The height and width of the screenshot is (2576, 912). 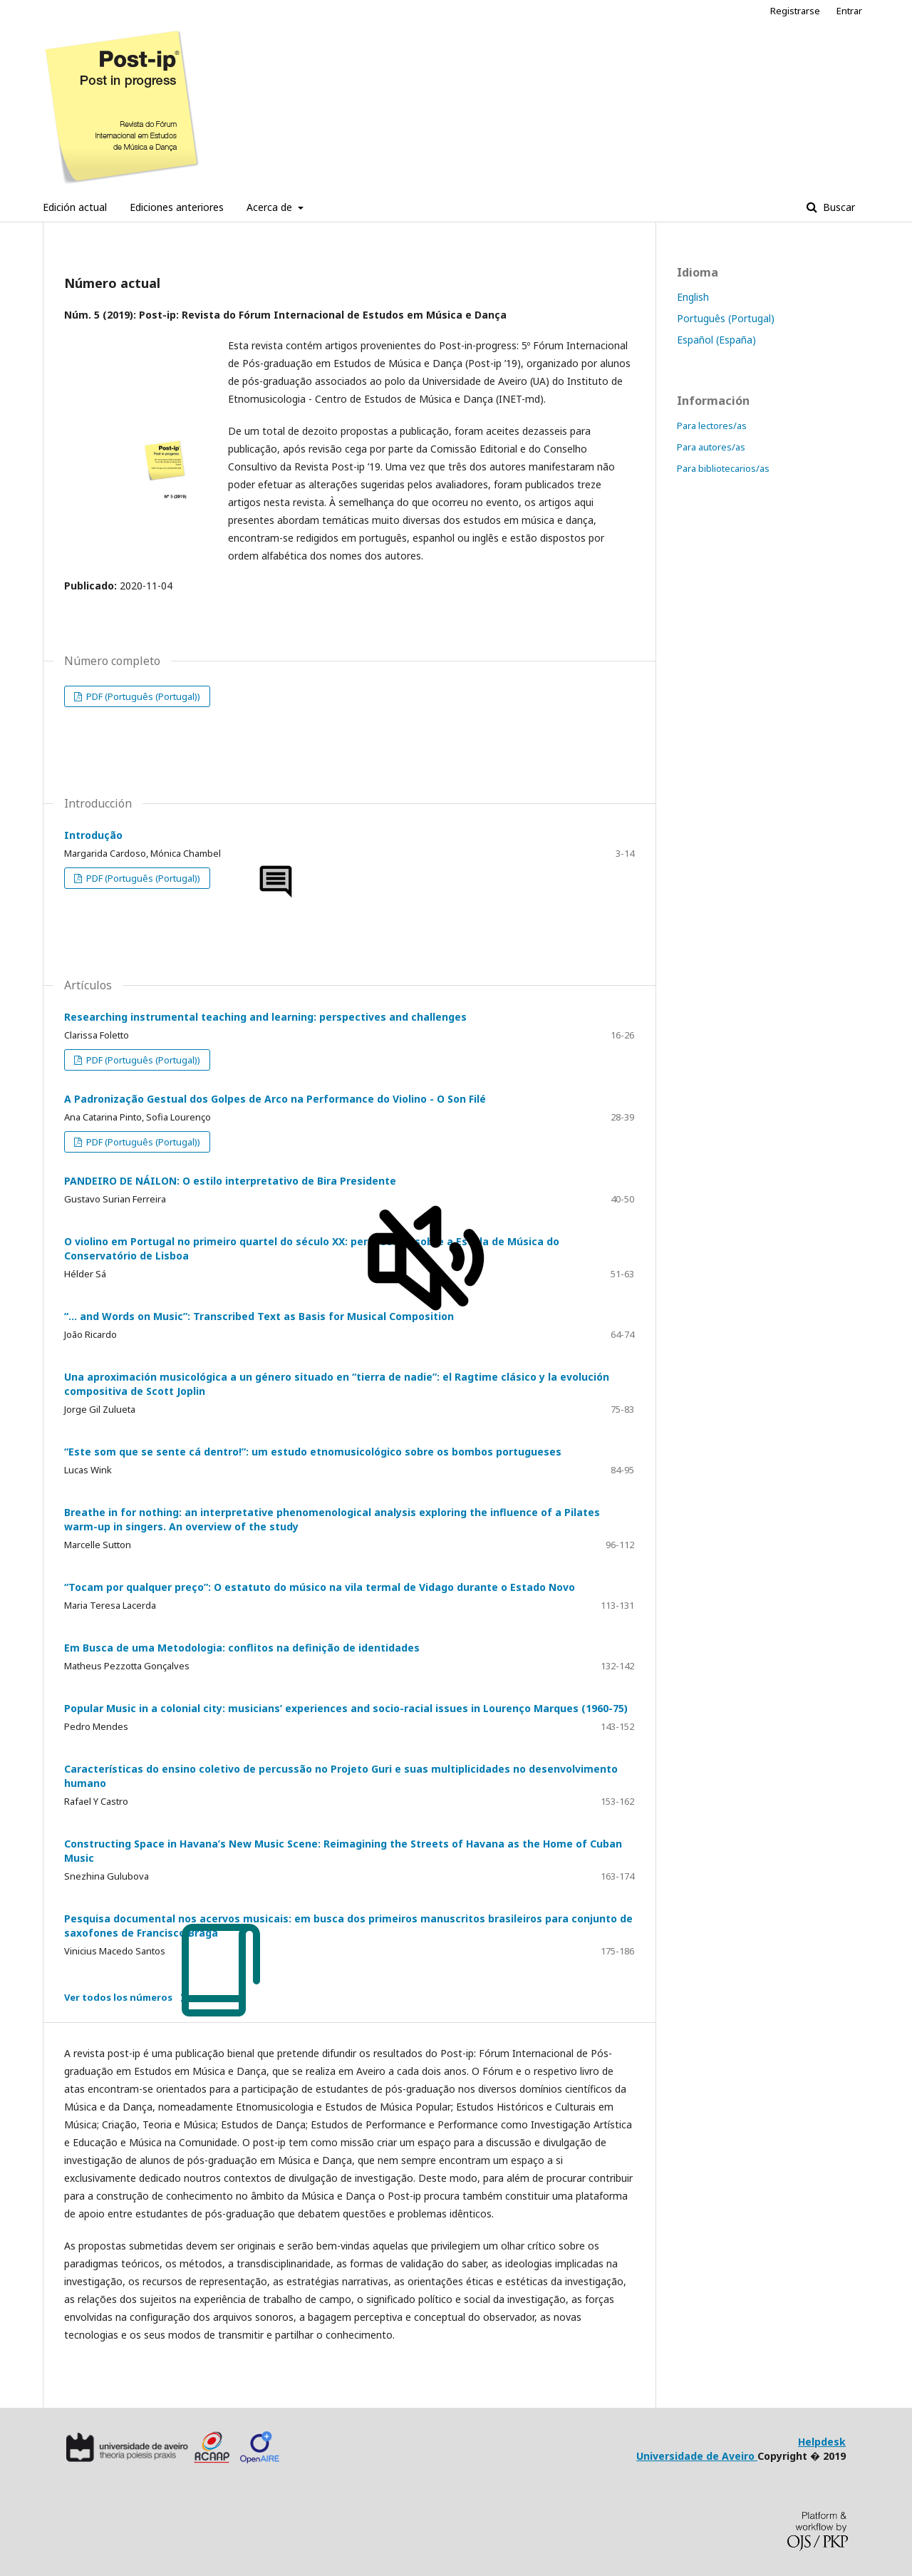 I want to click on view towel or linen amenities, so click(x=217, y=1970).